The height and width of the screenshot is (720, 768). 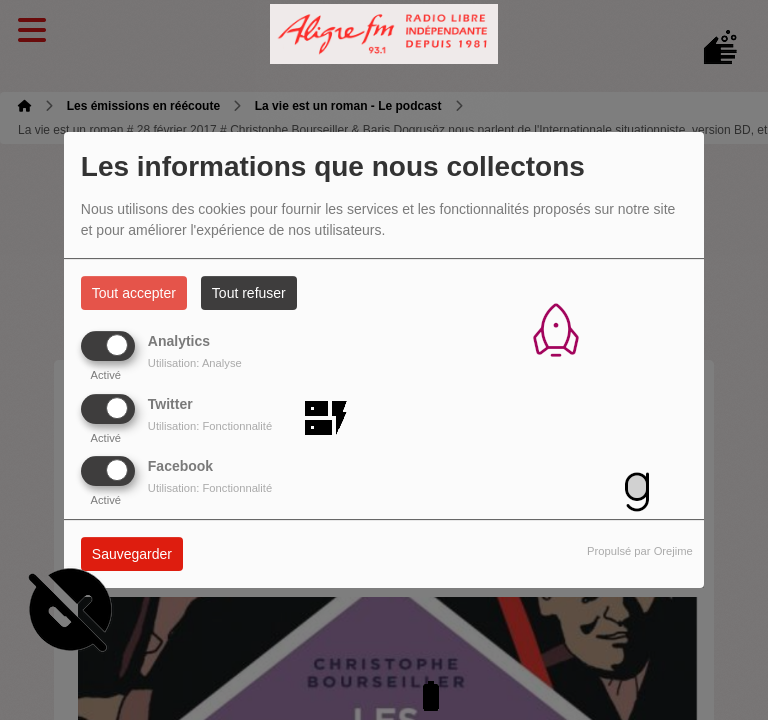 I want to click on indicates content is unpublished or hidden from public view, so click(x=70, y=609).